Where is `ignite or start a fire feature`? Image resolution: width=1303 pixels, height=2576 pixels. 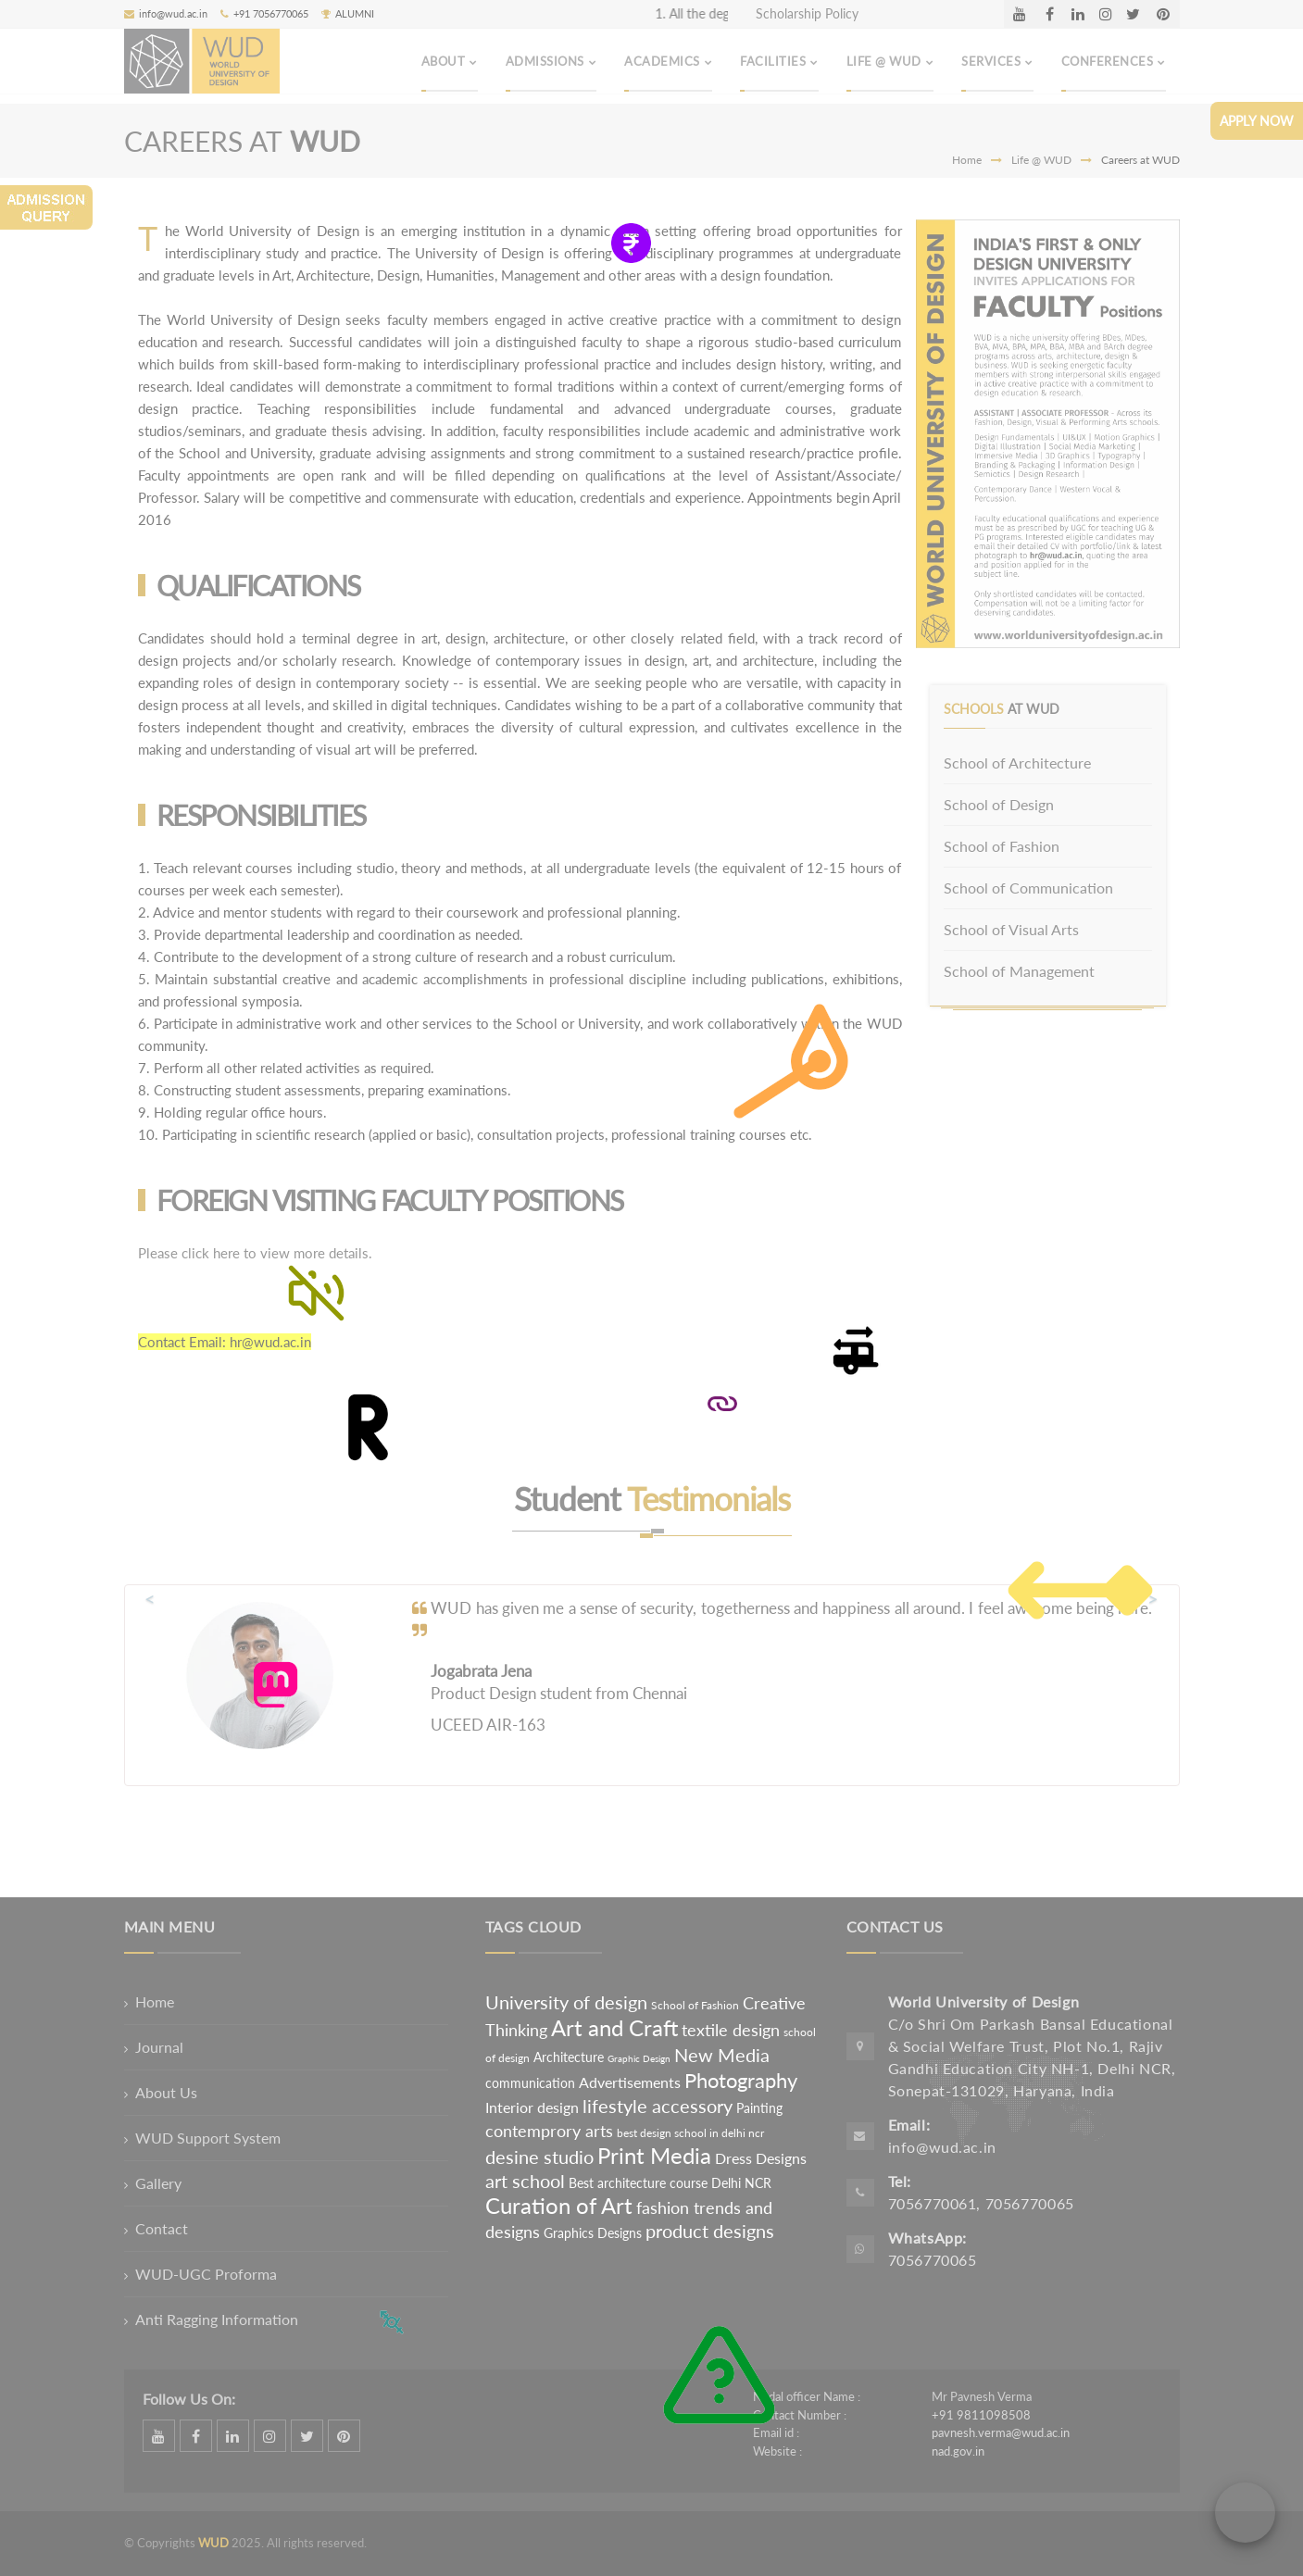
ignite or start a fire feature is located at coordinates (791, 1061).